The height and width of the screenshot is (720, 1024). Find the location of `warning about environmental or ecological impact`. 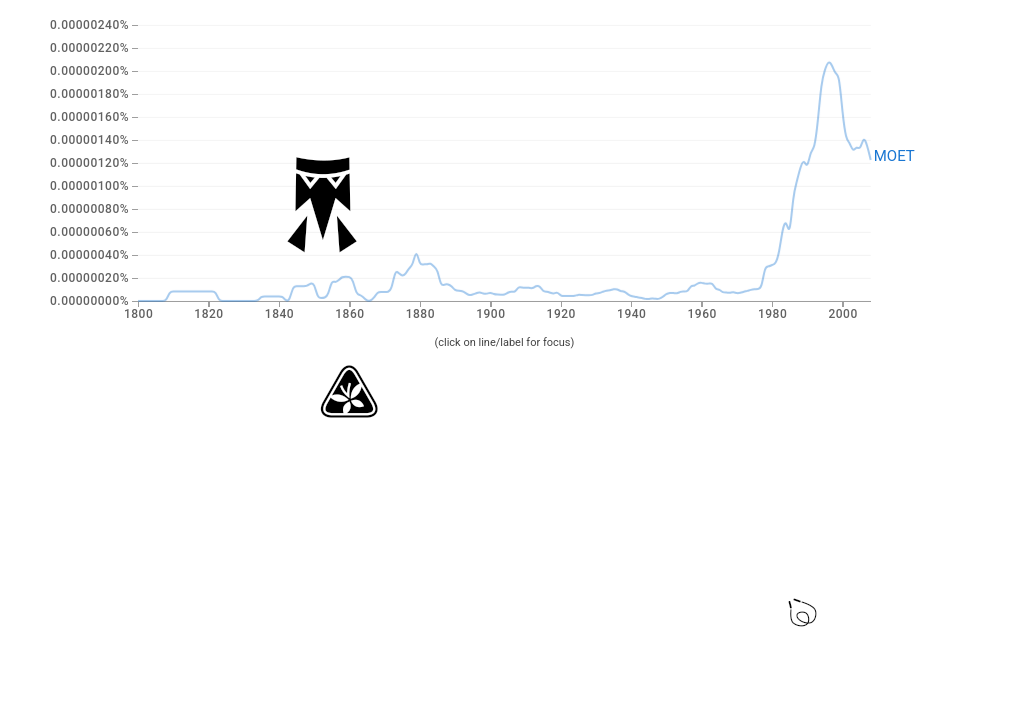

warning about environmental or ecological impact is located at coordinates (349, 394).